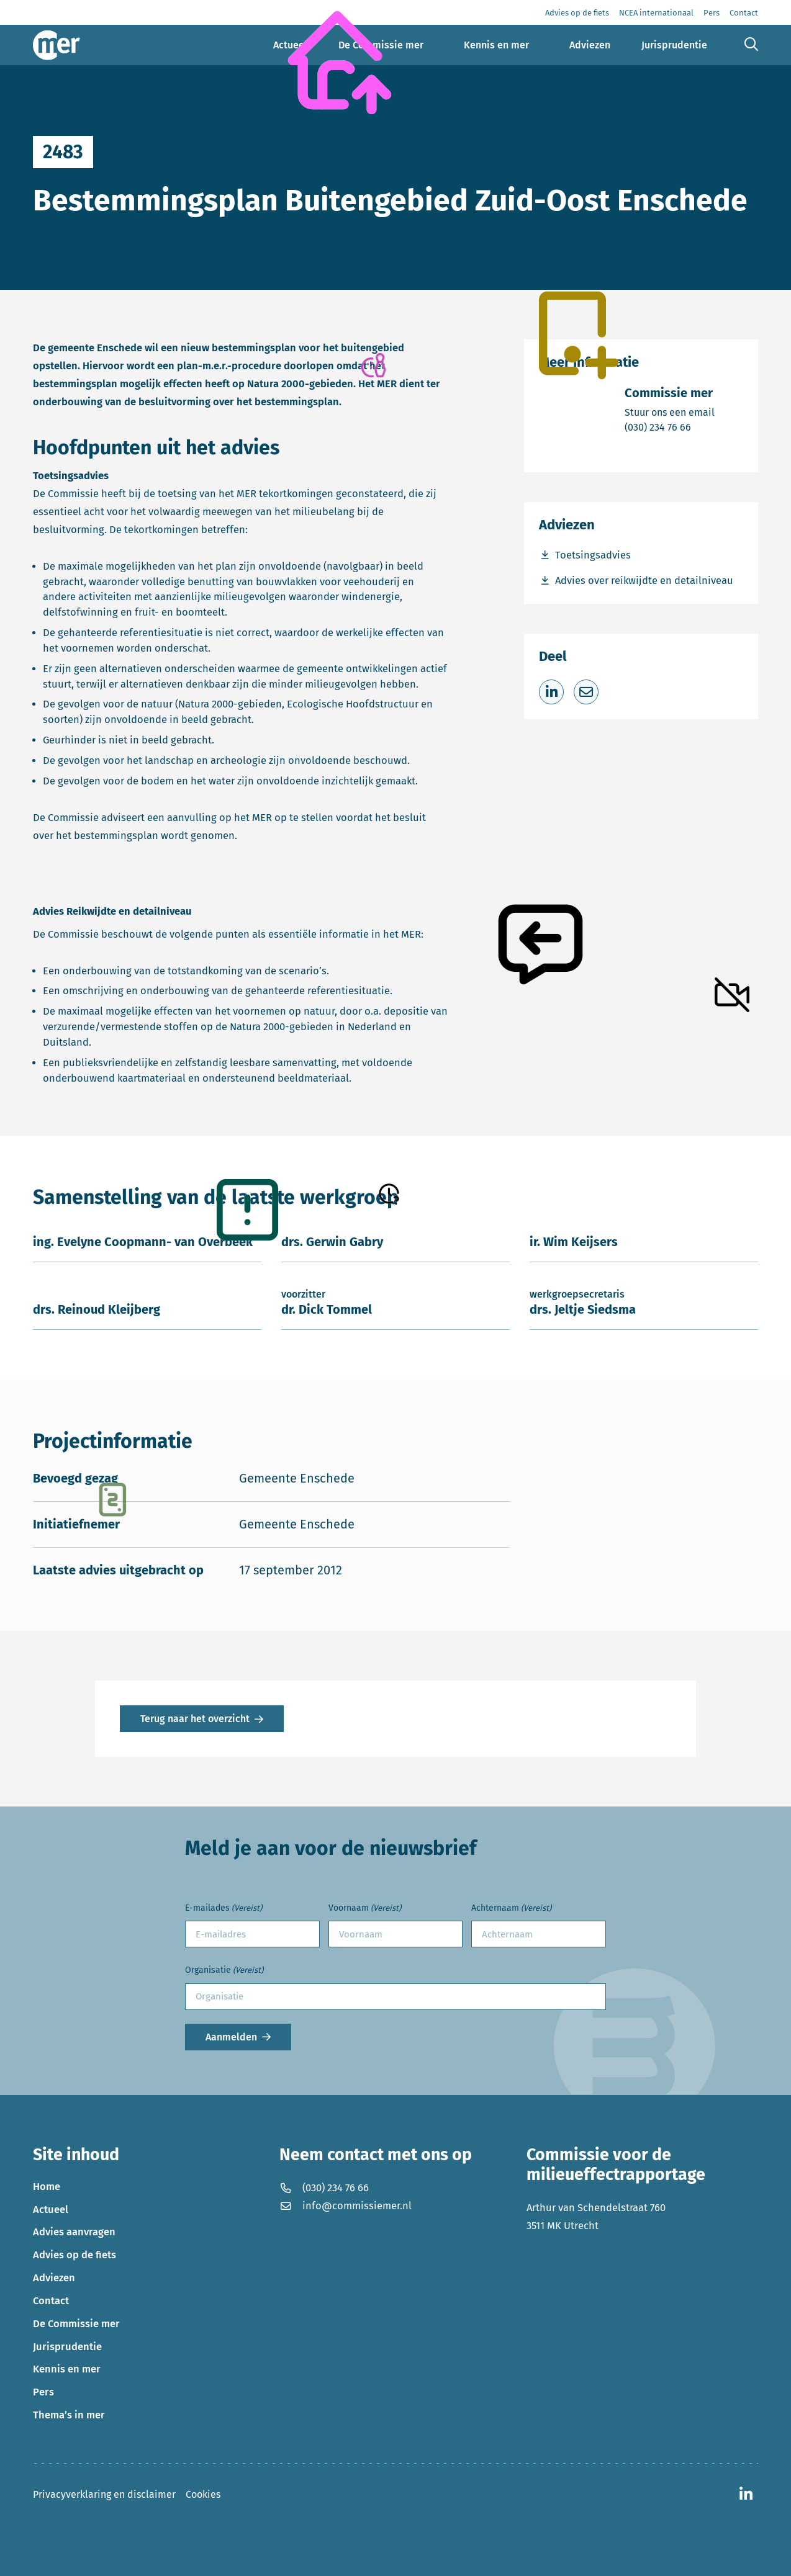 This screenshot has height=2576, width=791. I want to click on unknown or unconfirmed time, so click(389, 1193).